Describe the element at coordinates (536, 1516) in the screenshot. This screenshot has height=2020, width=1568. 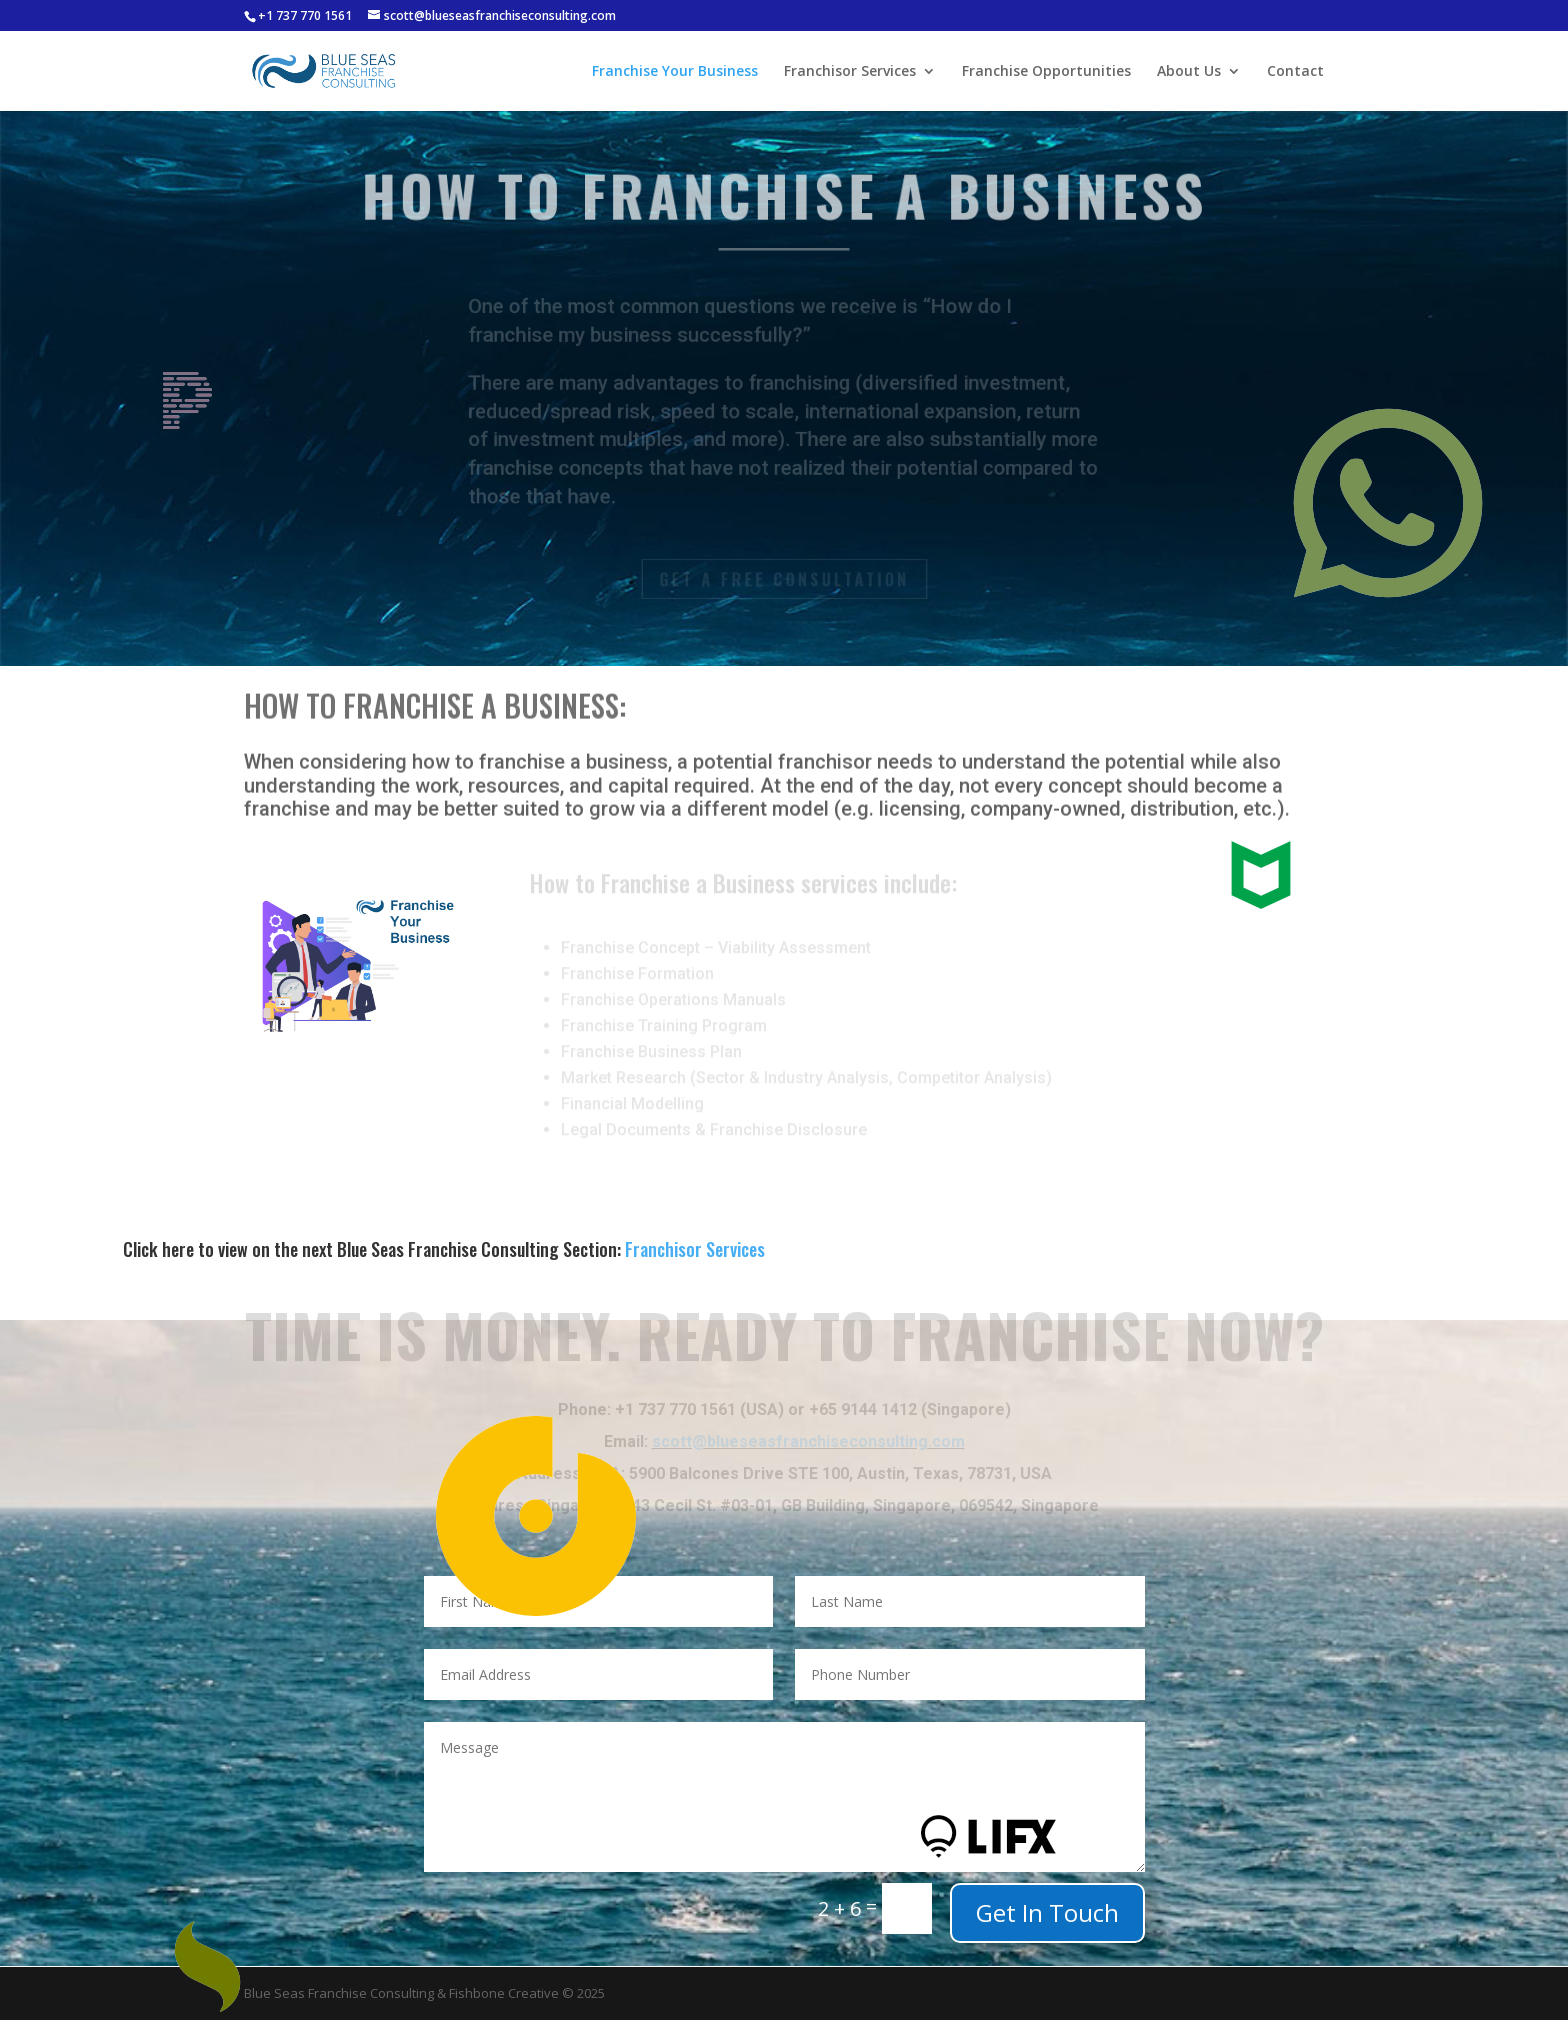
I see `open the Drooble music social network app` at that location.